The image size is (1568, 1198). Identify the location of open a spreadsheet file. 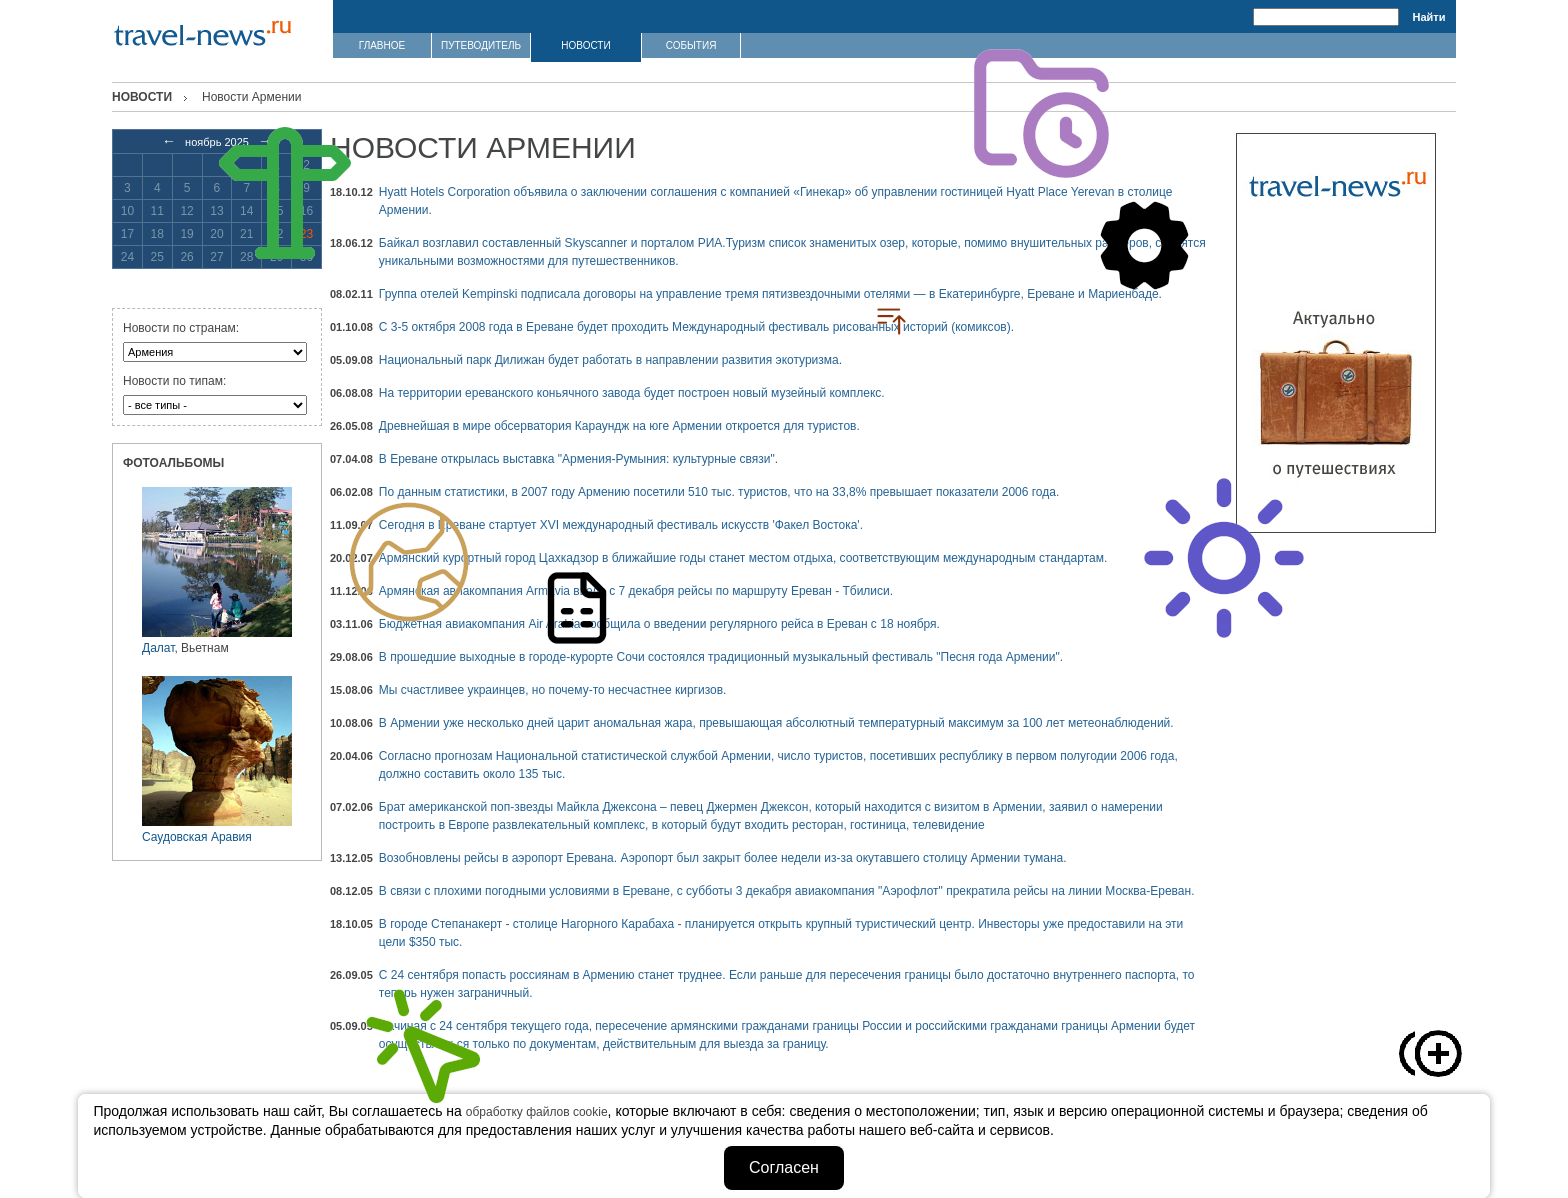
(577, 608).